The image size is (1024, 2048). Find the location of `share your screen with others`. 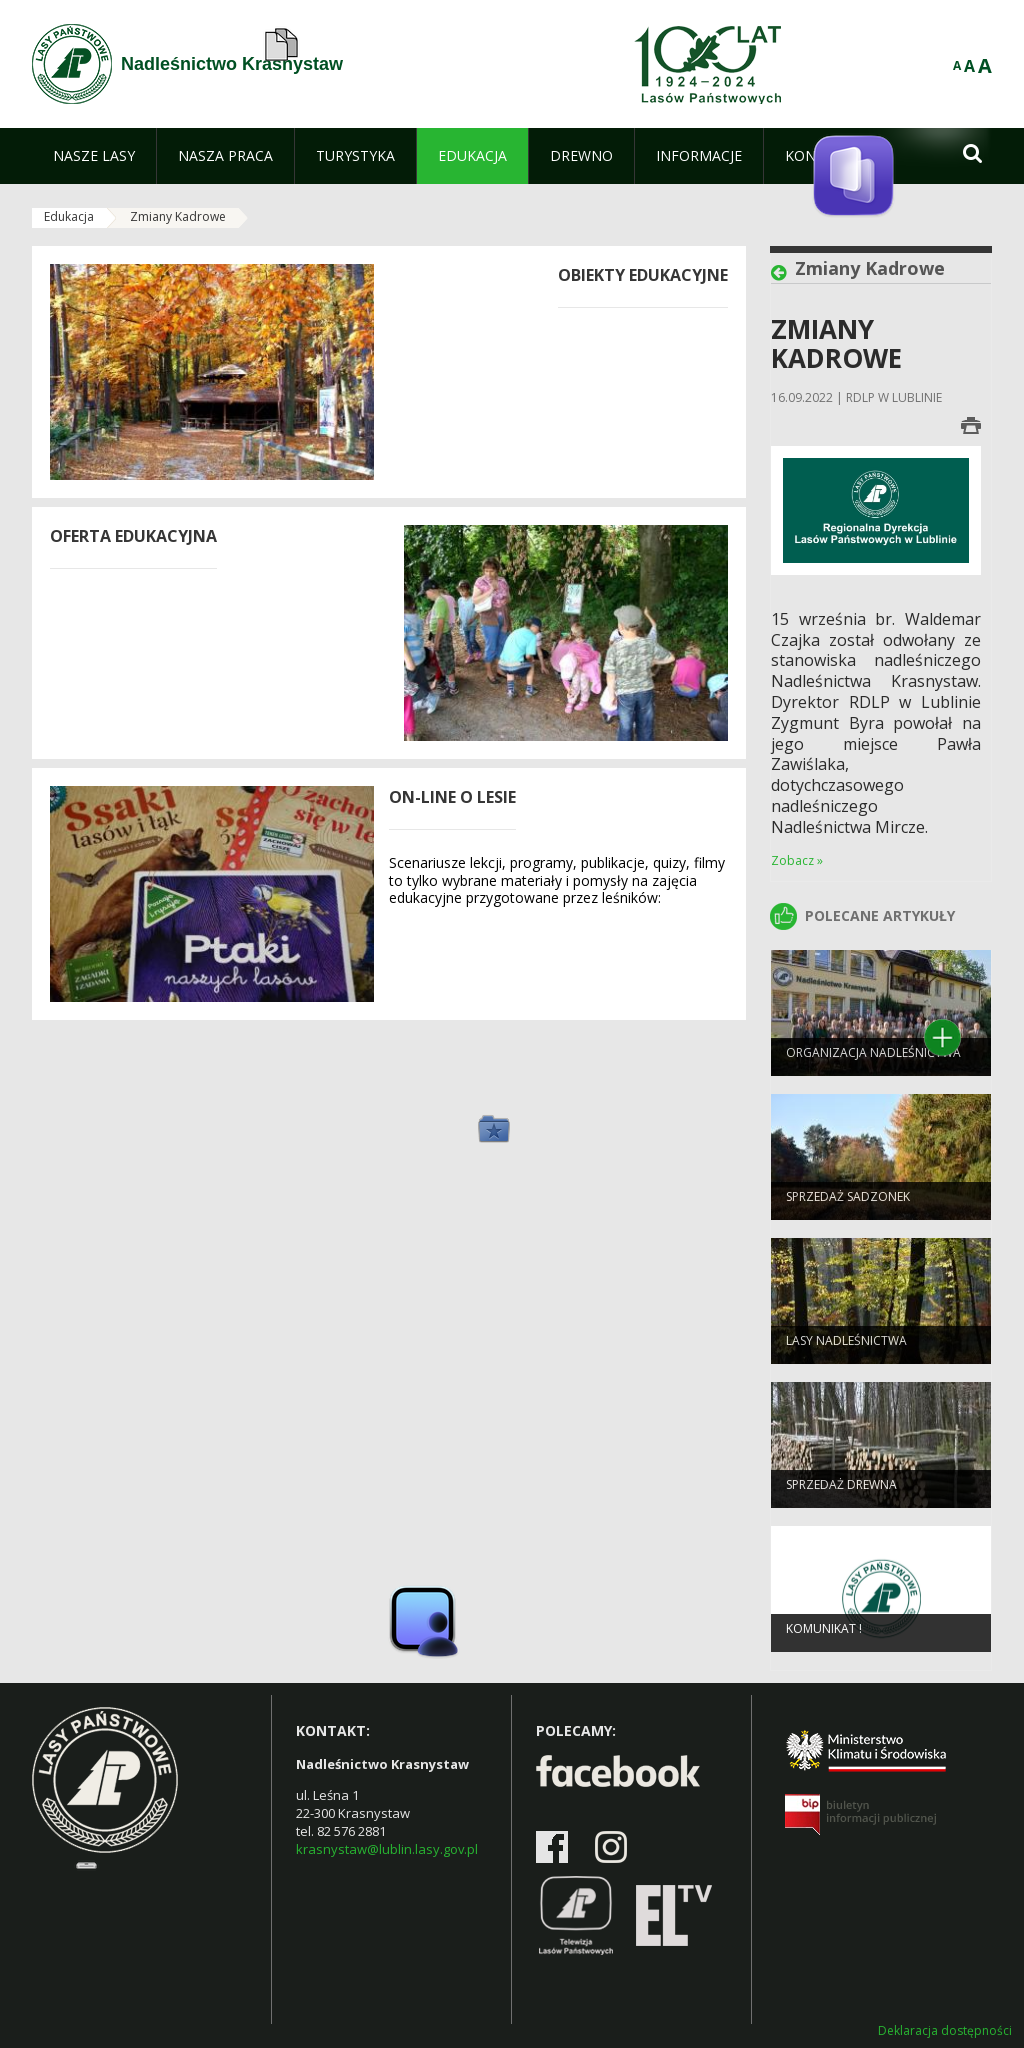

share your screen with others is located at coordinates (422, 1618).